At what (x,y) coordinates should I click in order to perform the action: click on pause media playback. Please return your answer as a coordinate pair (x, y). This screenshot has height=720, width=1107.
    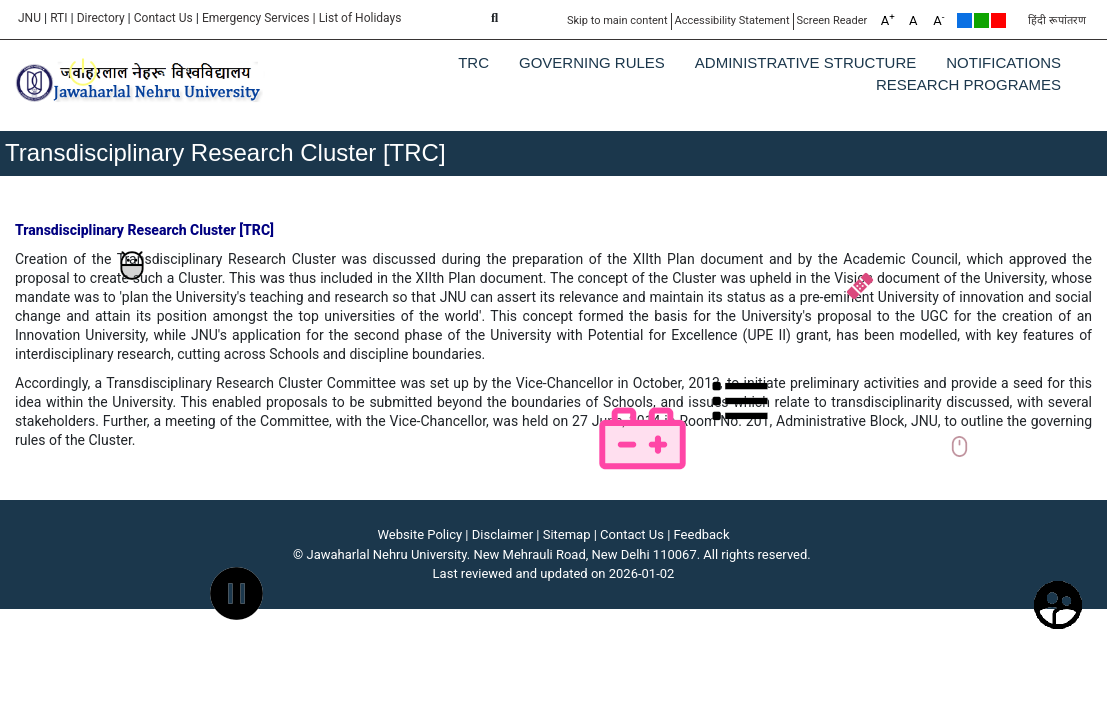
    Looking at the image, I should click on (236, 593).